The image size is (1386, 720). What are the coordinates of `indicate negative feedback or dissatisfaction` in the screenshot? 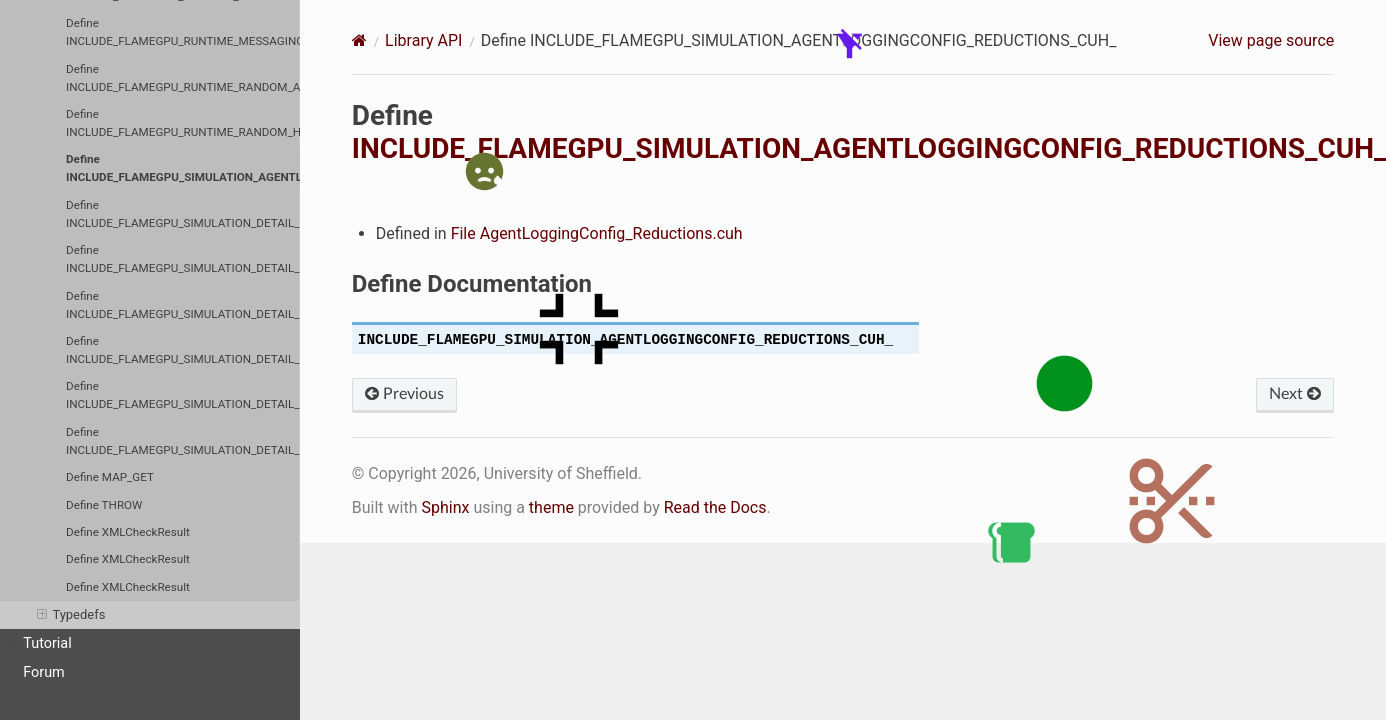 It's located at (484, 171).